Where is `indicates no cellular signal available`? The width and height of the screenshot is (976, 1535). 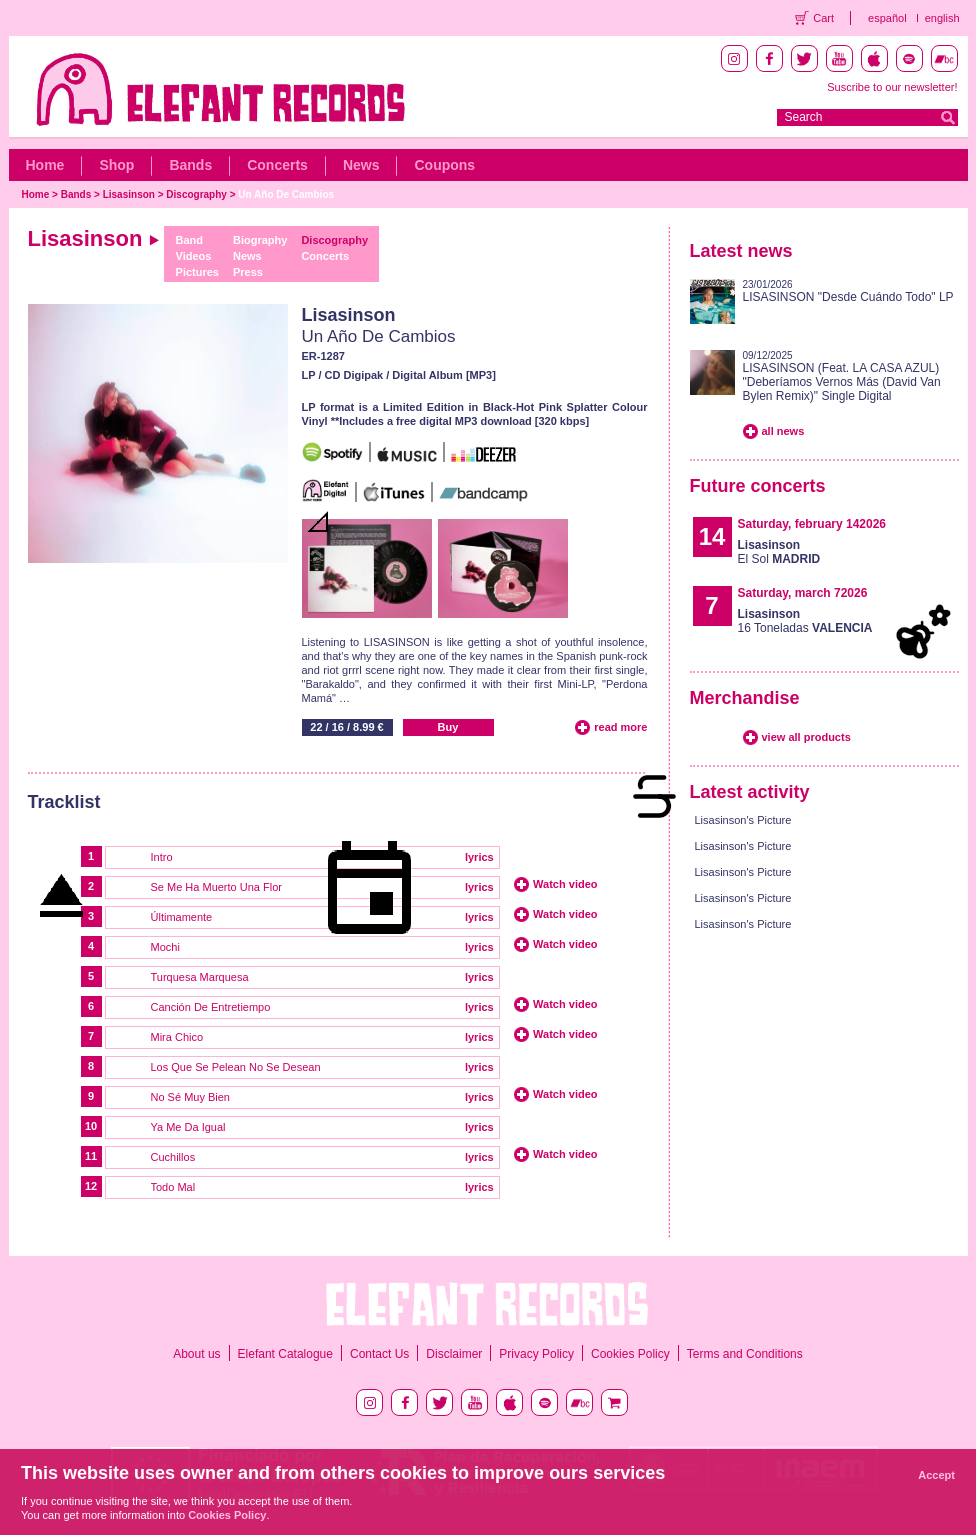
indicates no cellular signal available is located at coordinates (317, 521).